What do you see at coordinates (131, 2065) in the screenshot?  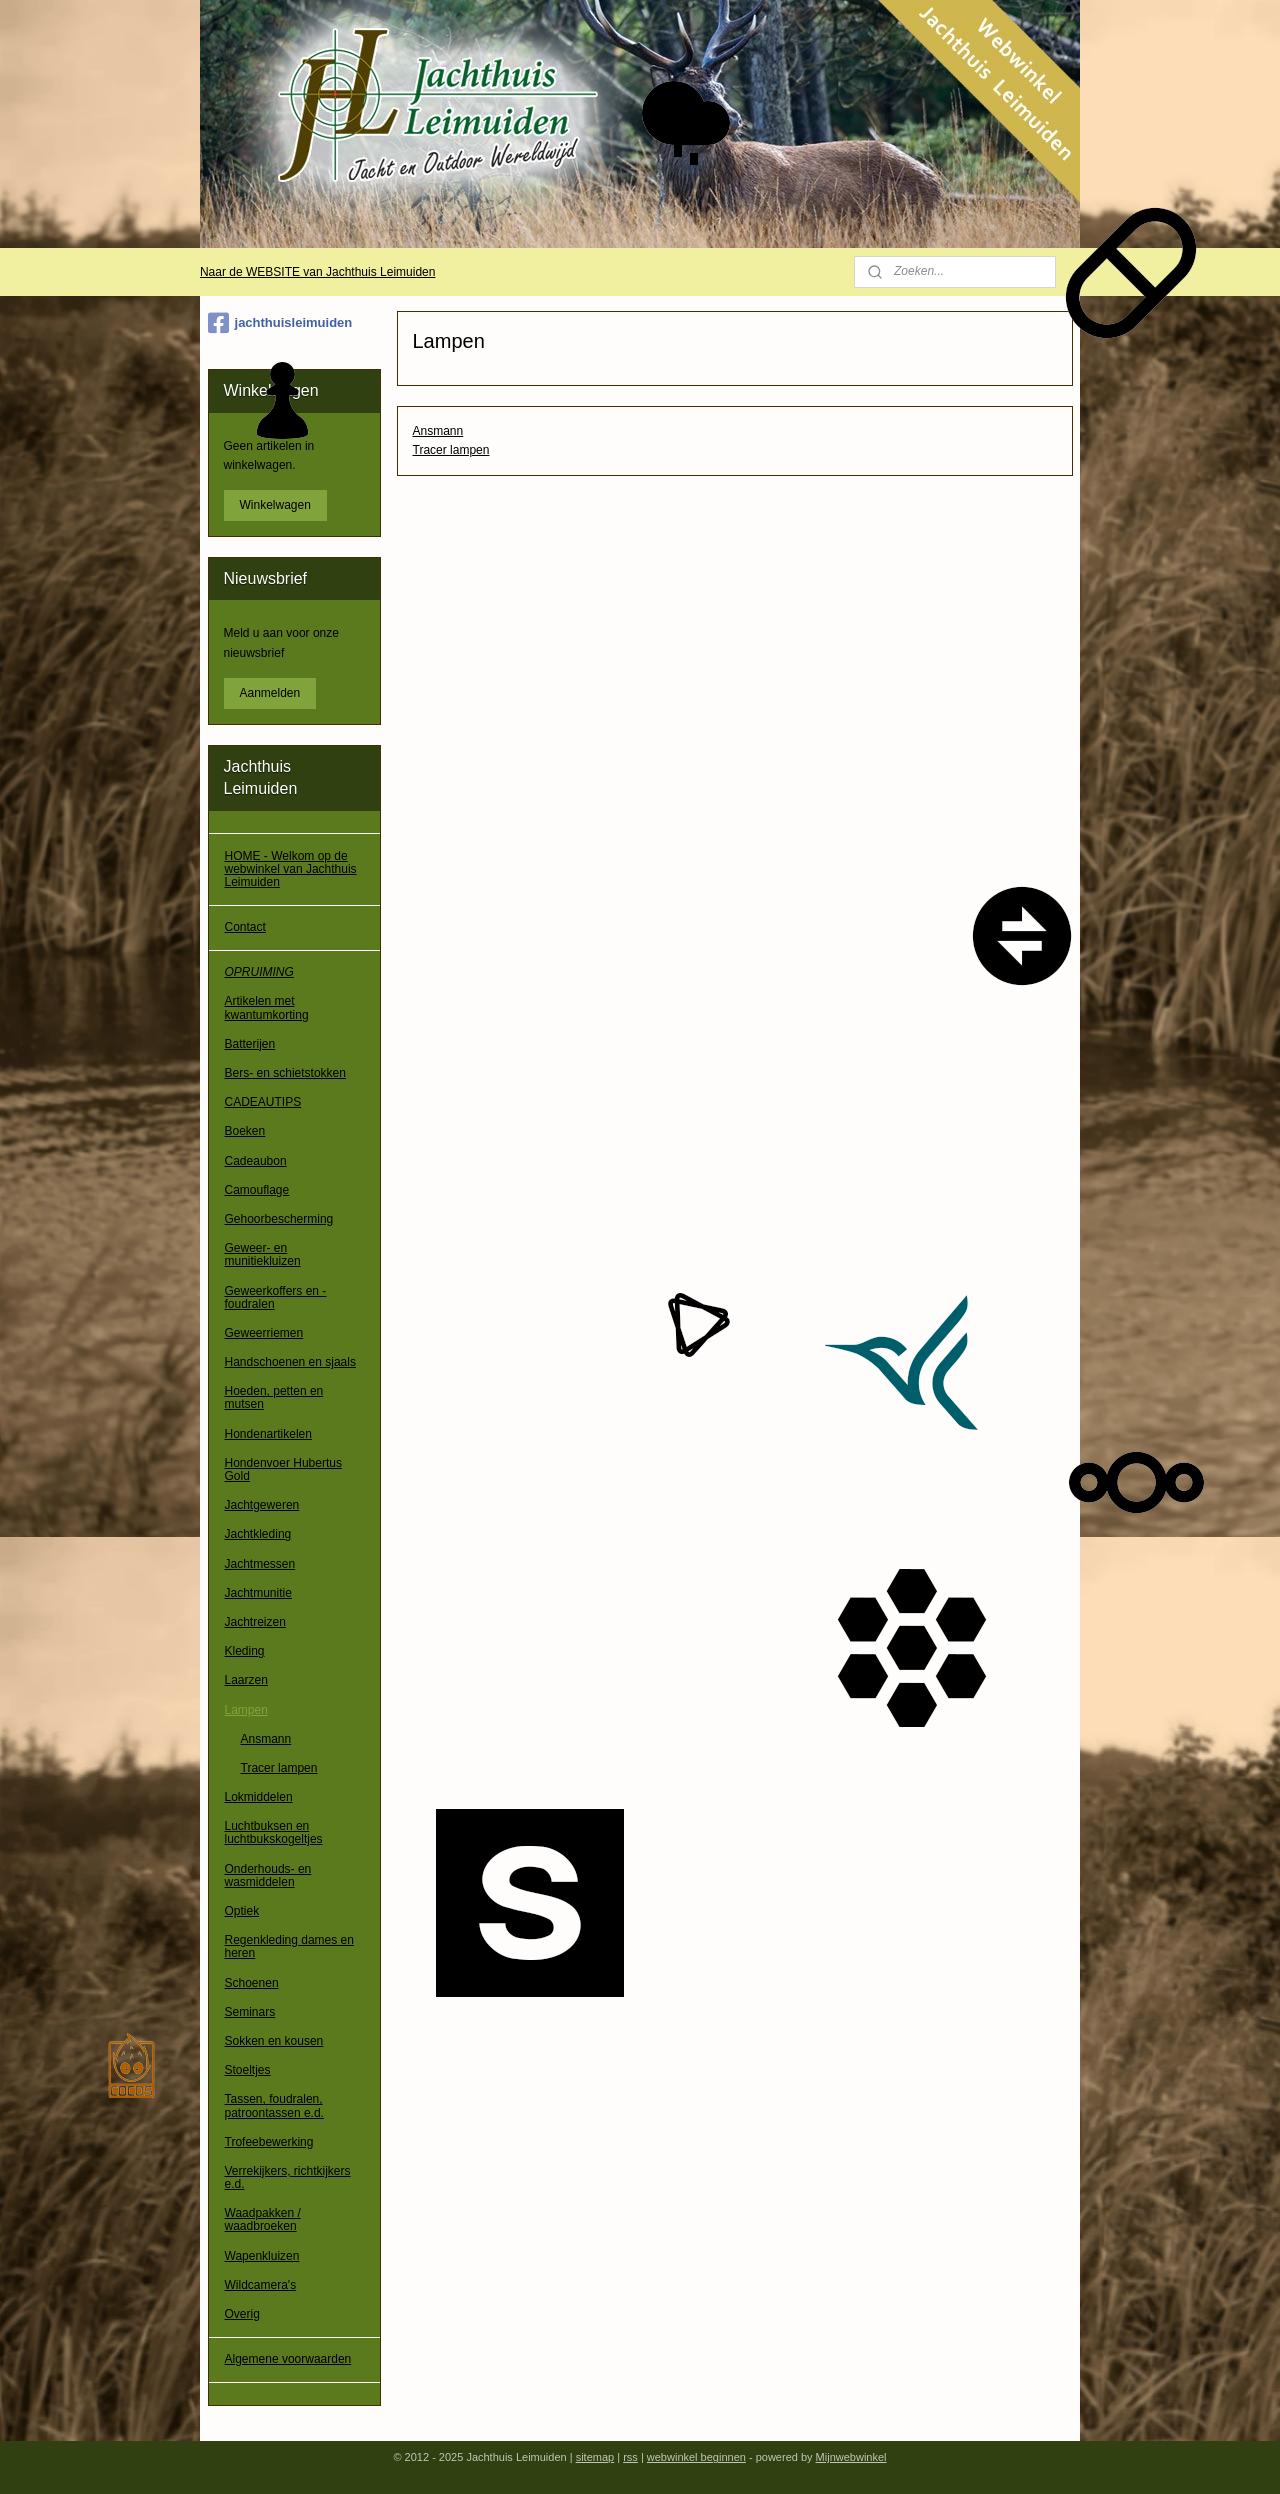 I see `cocos game engine logo` at bounding box center [131, 2065].